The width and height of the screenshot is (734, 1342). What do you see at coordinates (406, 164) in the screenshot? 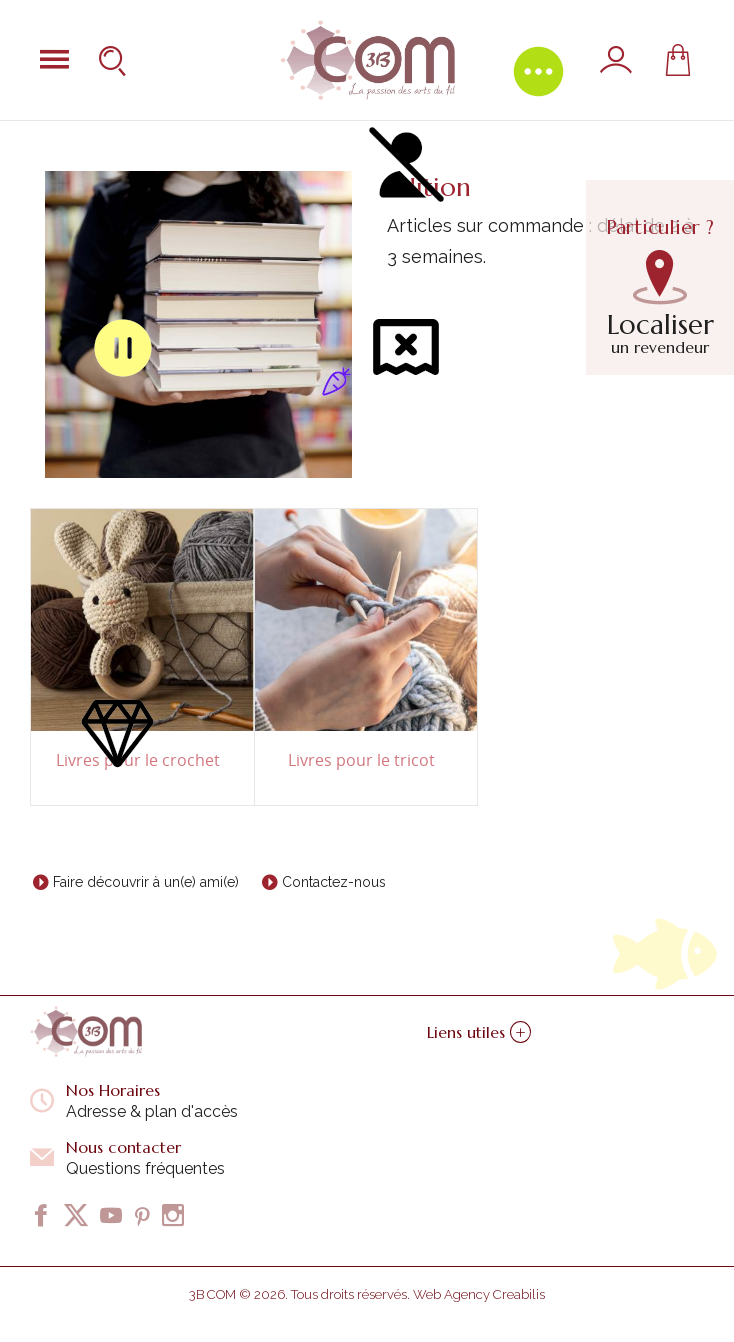
I see `blocked or banned user` at bounding box center [406, 164].